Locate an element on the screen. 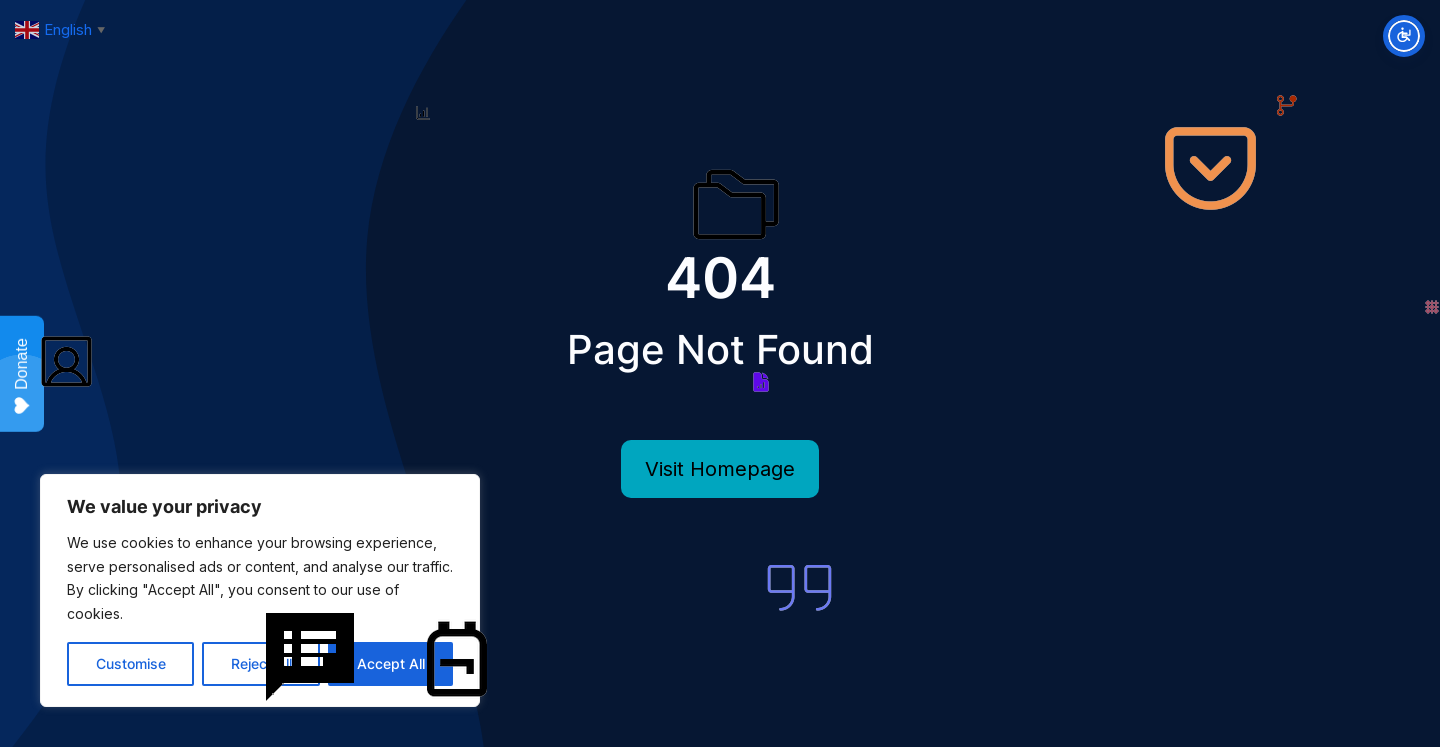 This screenshot has height=747, width=1440. save to pocket app is located at coordinates (1210, 168).